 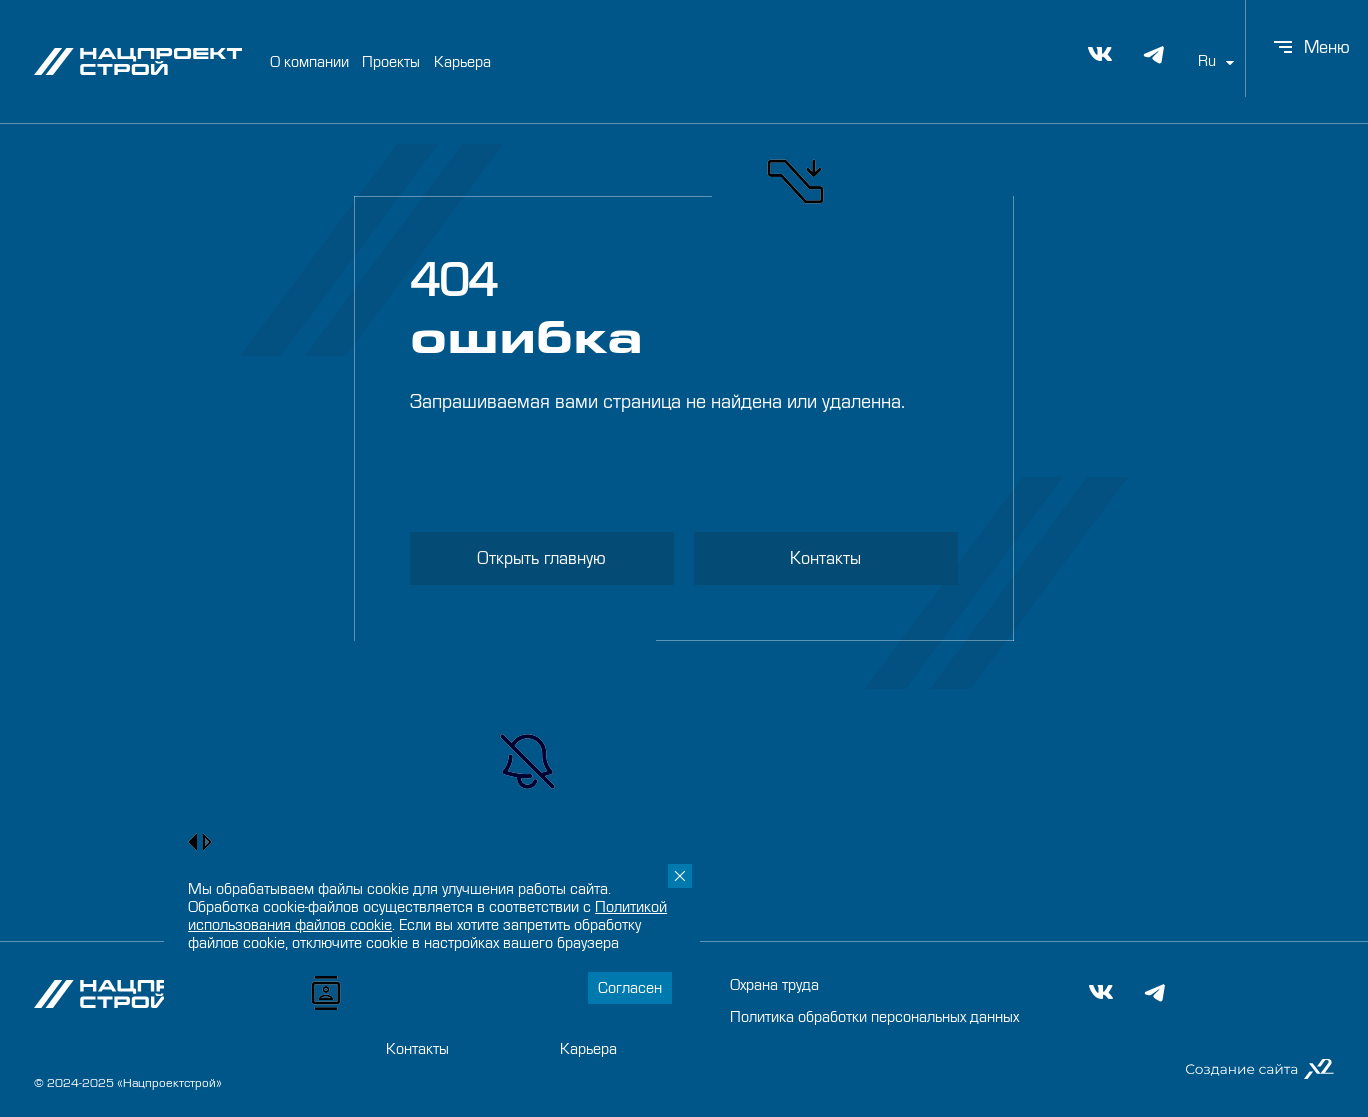 What do you see at coordinates (527, 761) in the screenshot?
I see `mute notifications` at bounding box center [527, 761].